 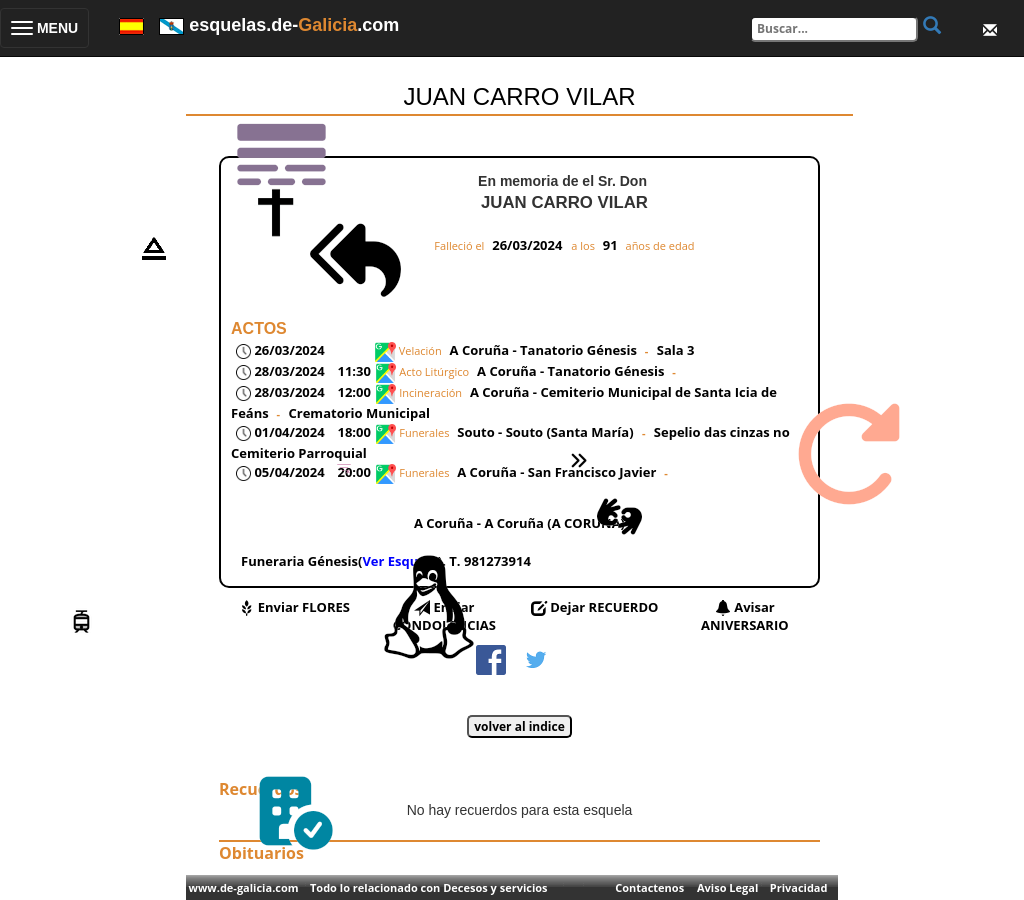 What do you see at coordinates (281, 154) in the screenshot?
I see `adjust gradient or color fill settings` at bounding box center [281, 154].